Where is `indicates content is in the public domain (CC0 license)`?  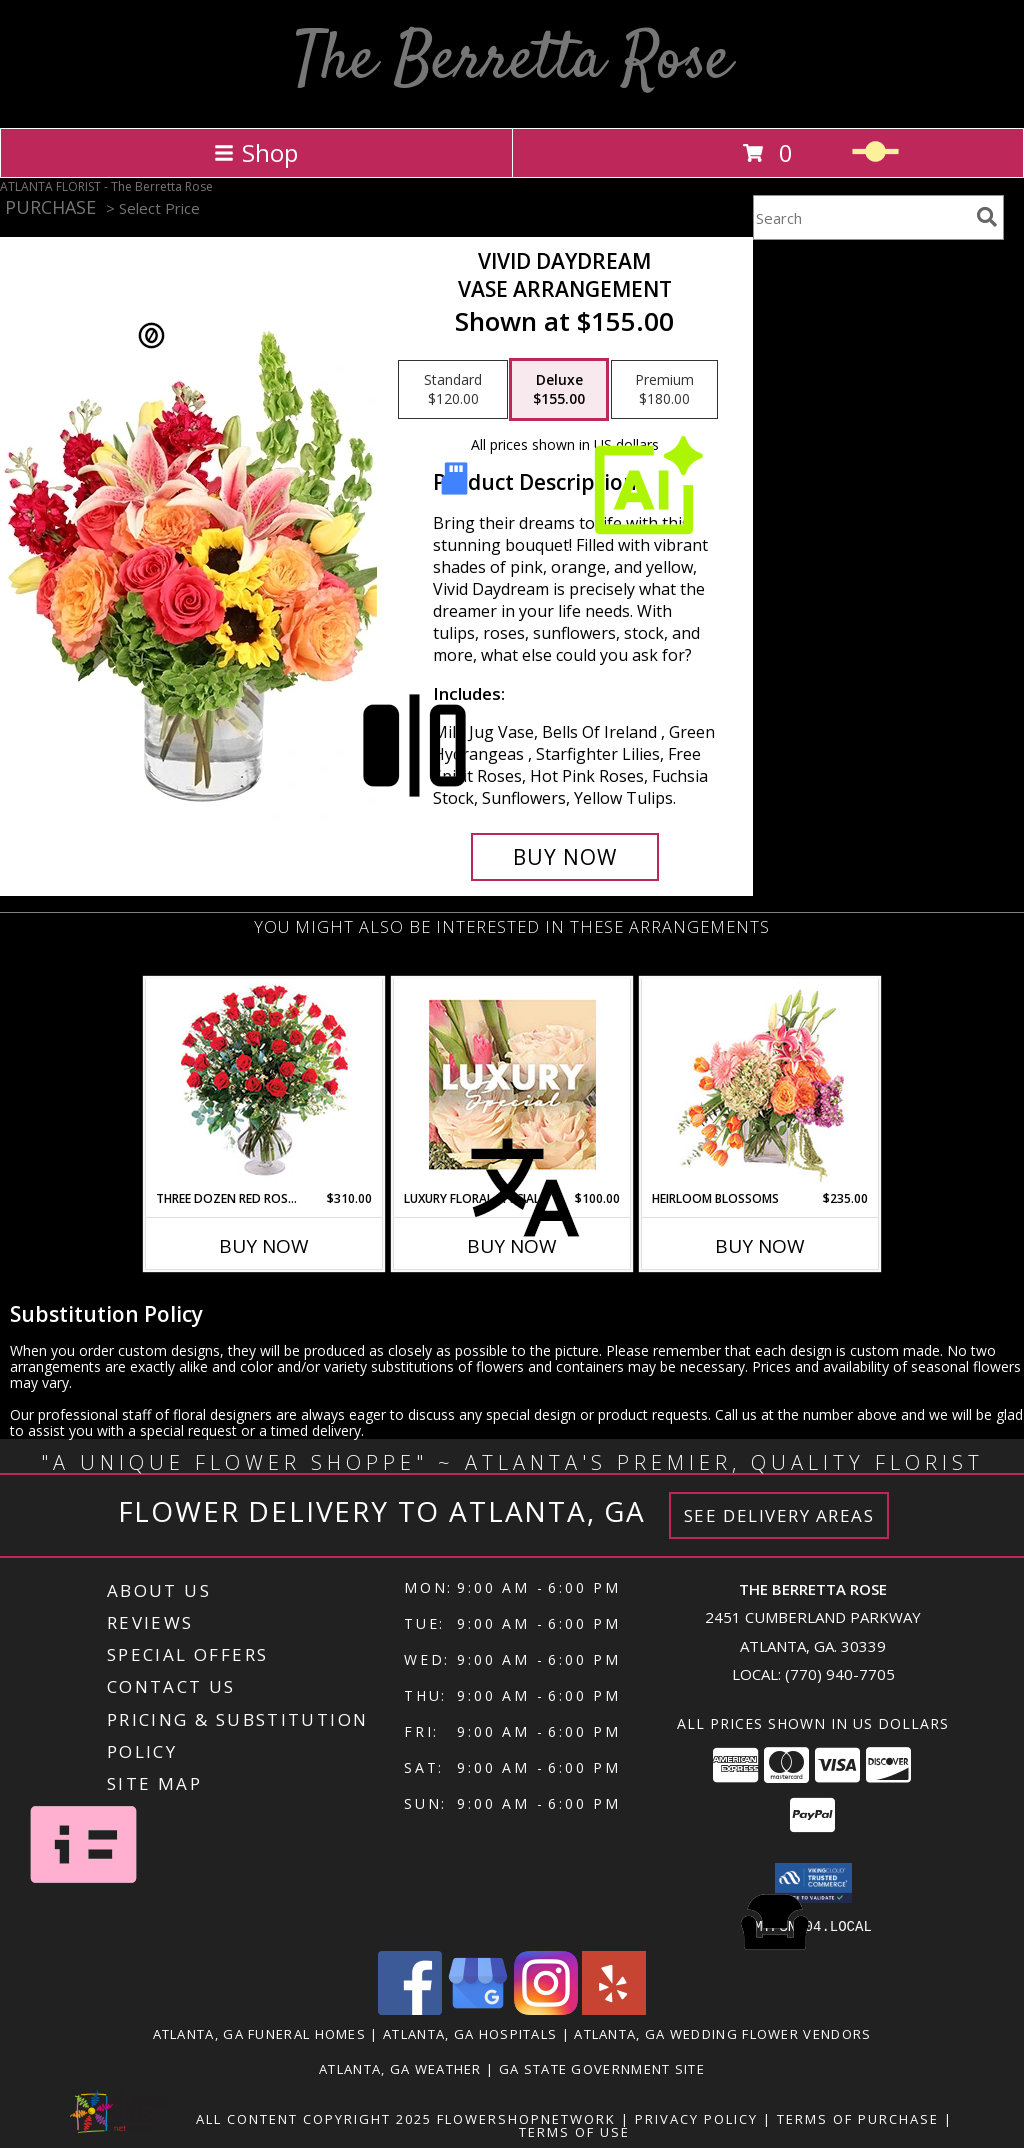 indicates content is in the public domain (CC0 license) is located at coordinates (151, 335).